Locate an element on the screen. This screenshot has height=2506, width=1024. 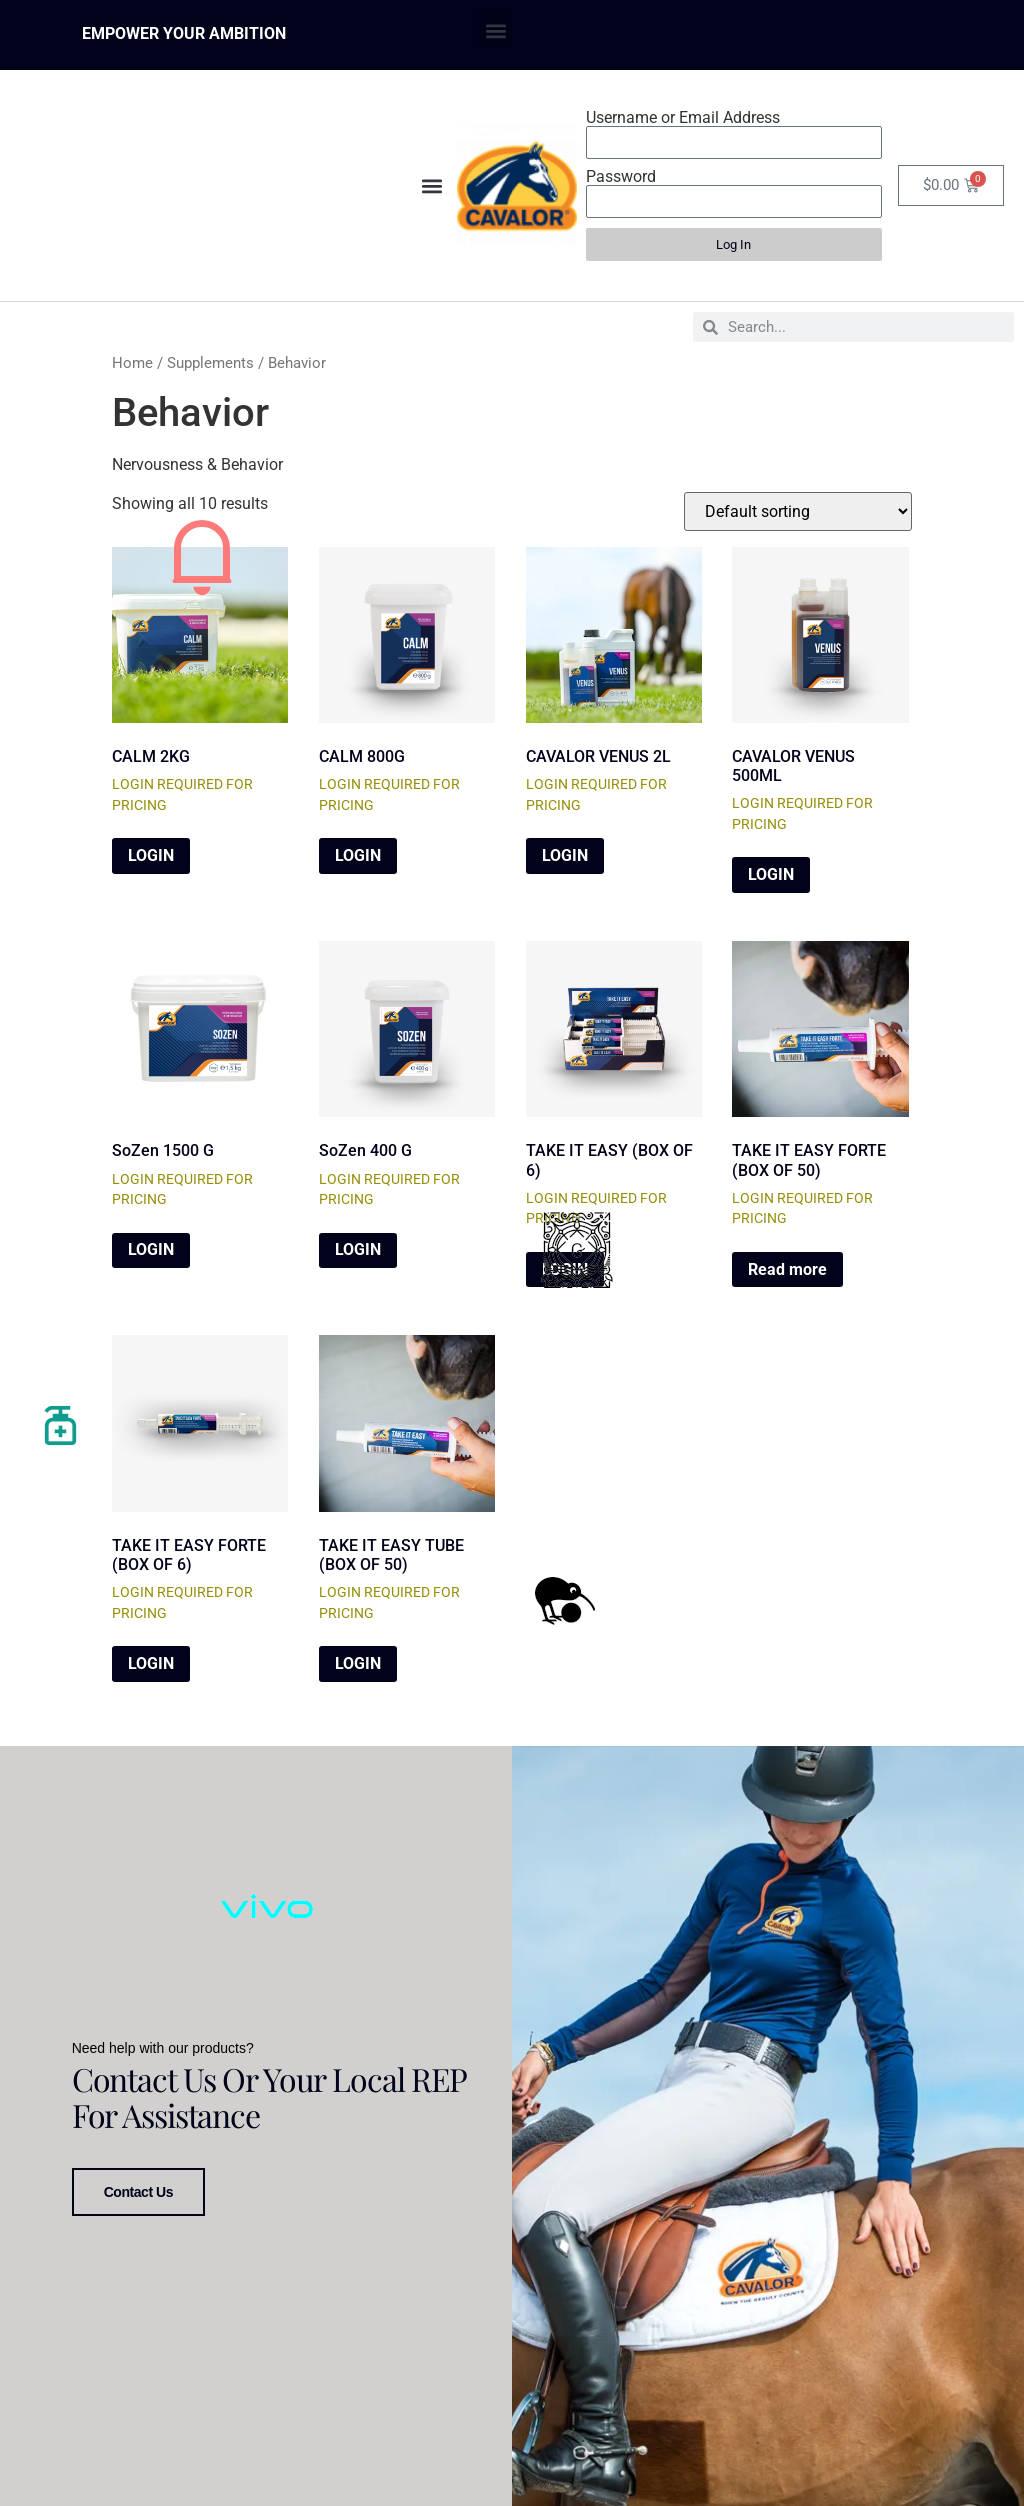
vivo brand logo is located at coordinates (267, 1906).